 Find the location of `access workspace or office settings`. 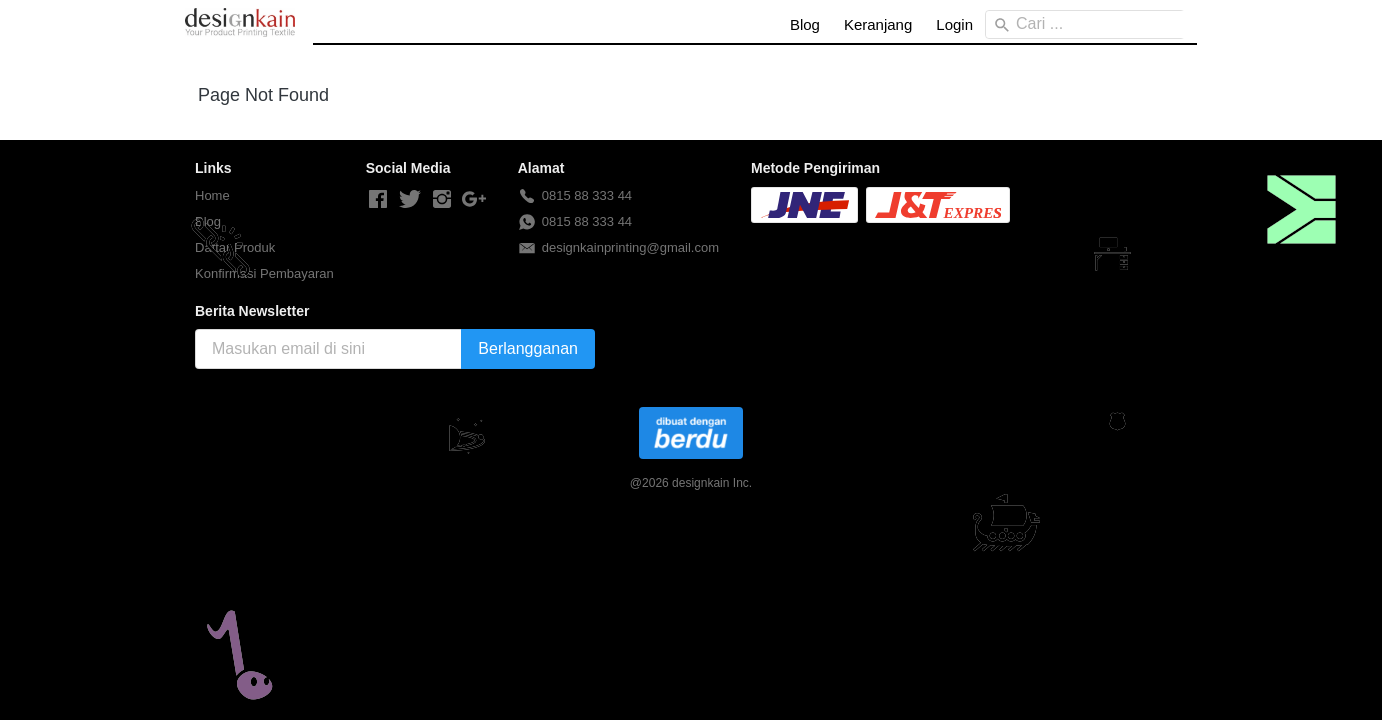

access workspace or office settings is located at coordinates (1112, 250).